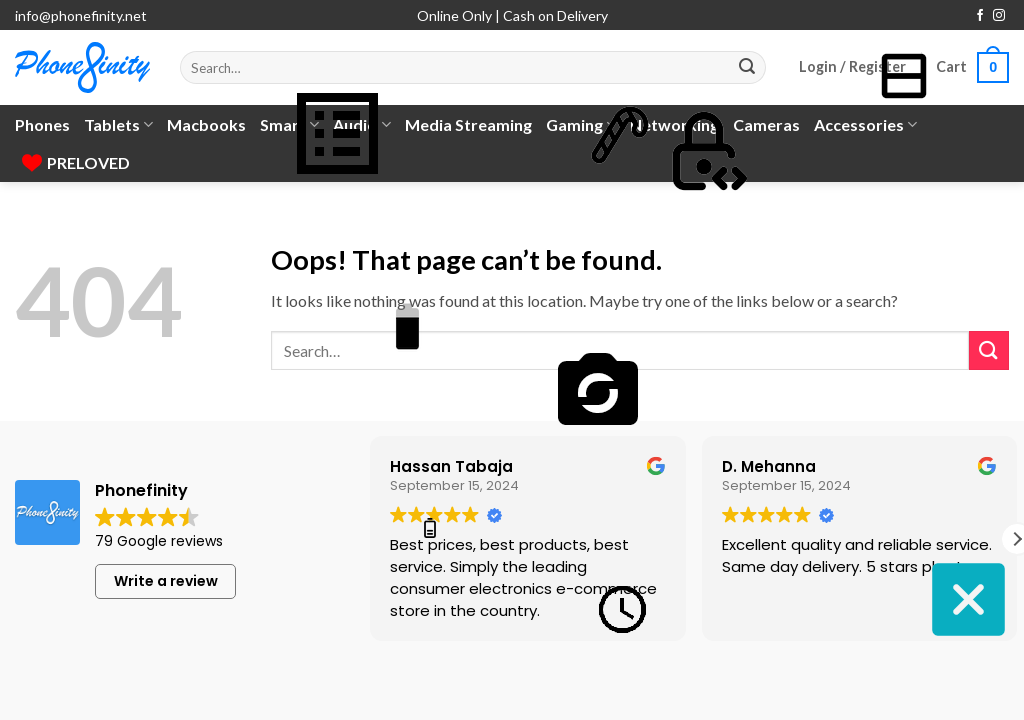 This screenshot has height=720, width=1024. What do you see at coordinates (430, 528) in the screenshot?
I see `indicates medium battery level` at bounding box center [430, 528].